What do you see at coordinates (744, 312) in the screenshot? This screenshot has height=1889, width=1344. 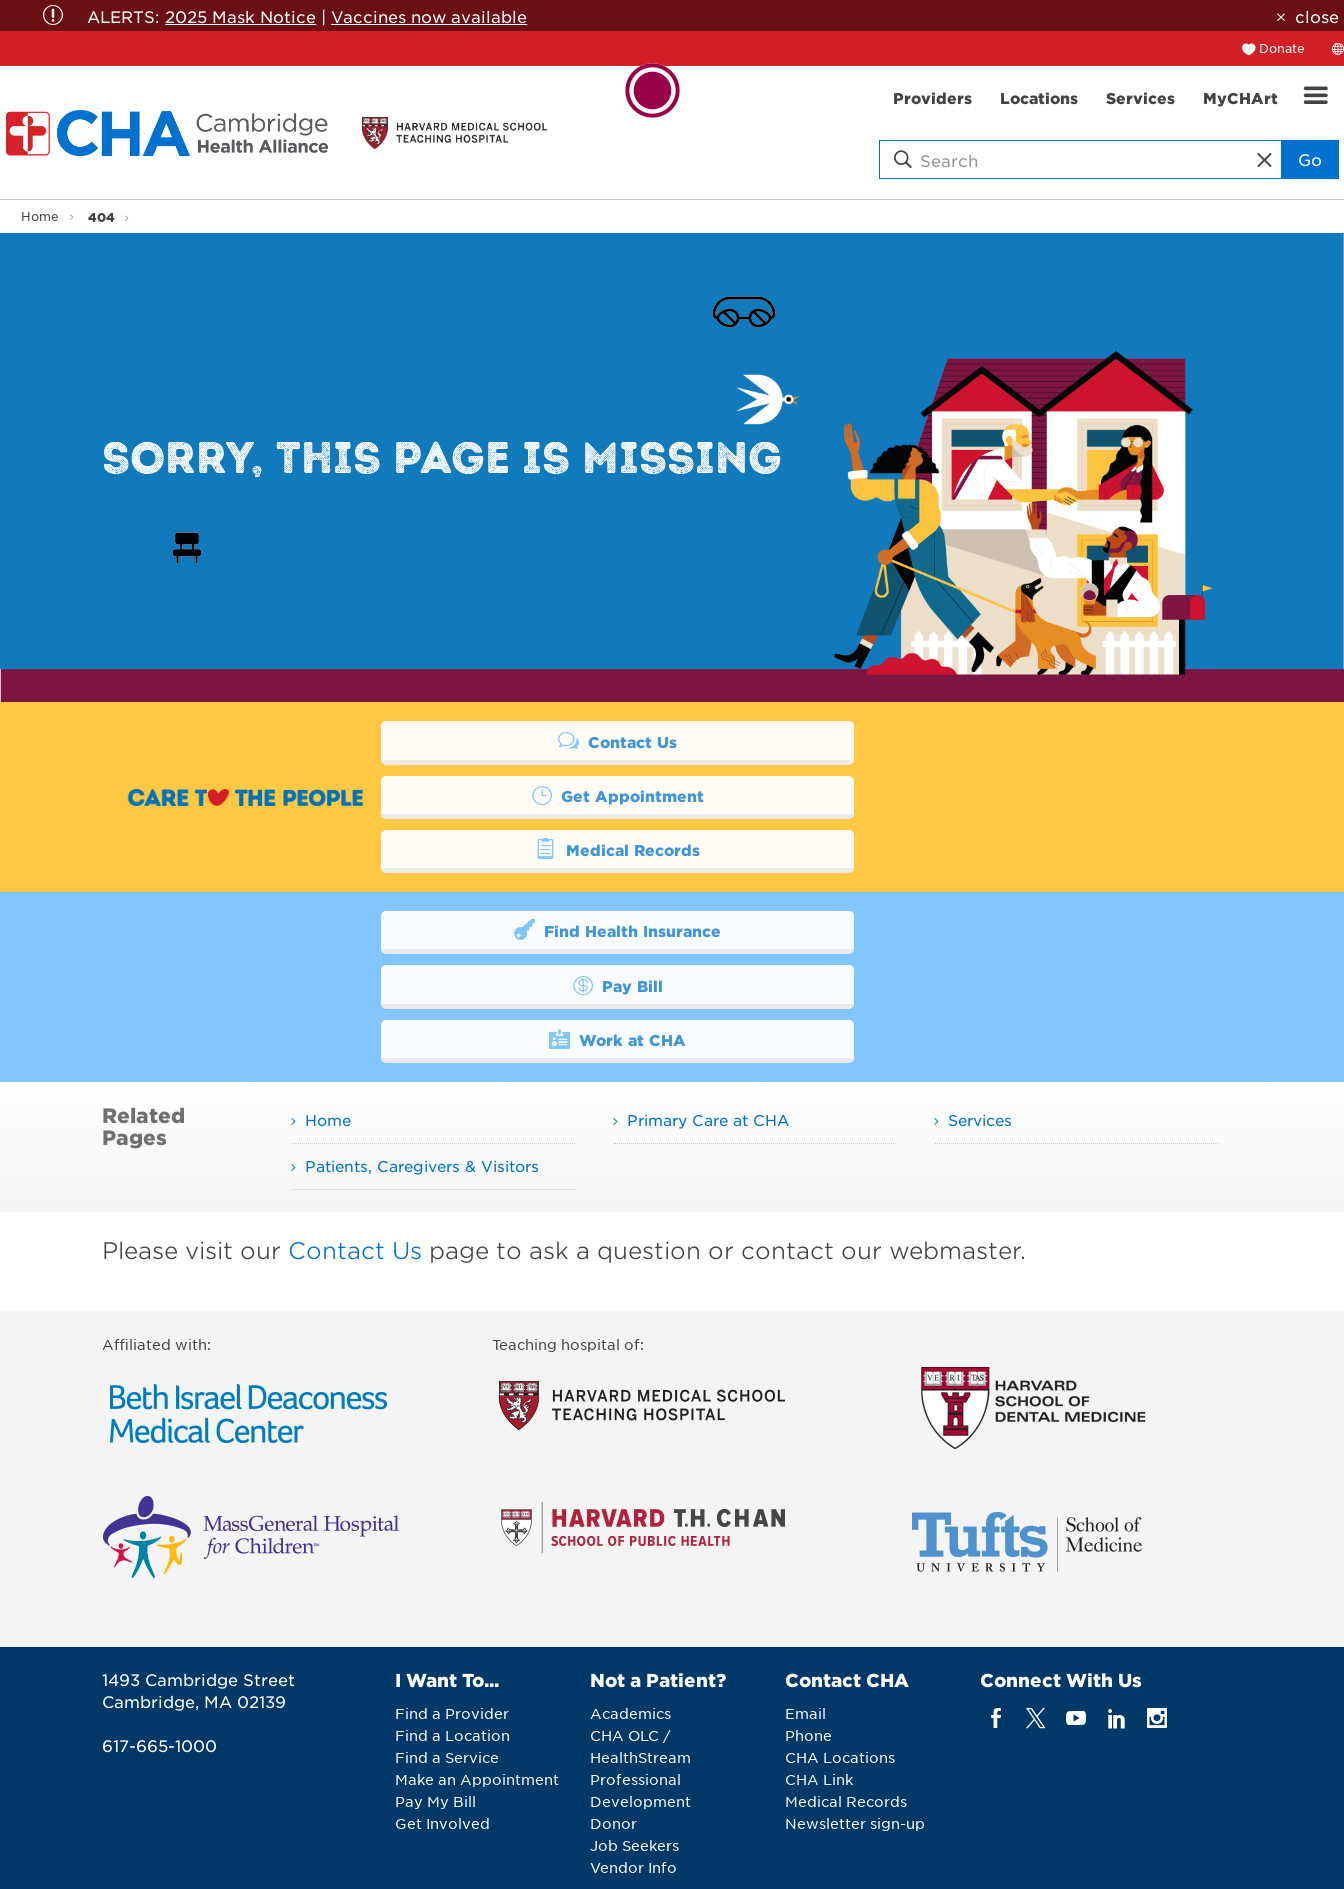 I see `access swimming or sports activity settings` at bounding box center [744, 312].